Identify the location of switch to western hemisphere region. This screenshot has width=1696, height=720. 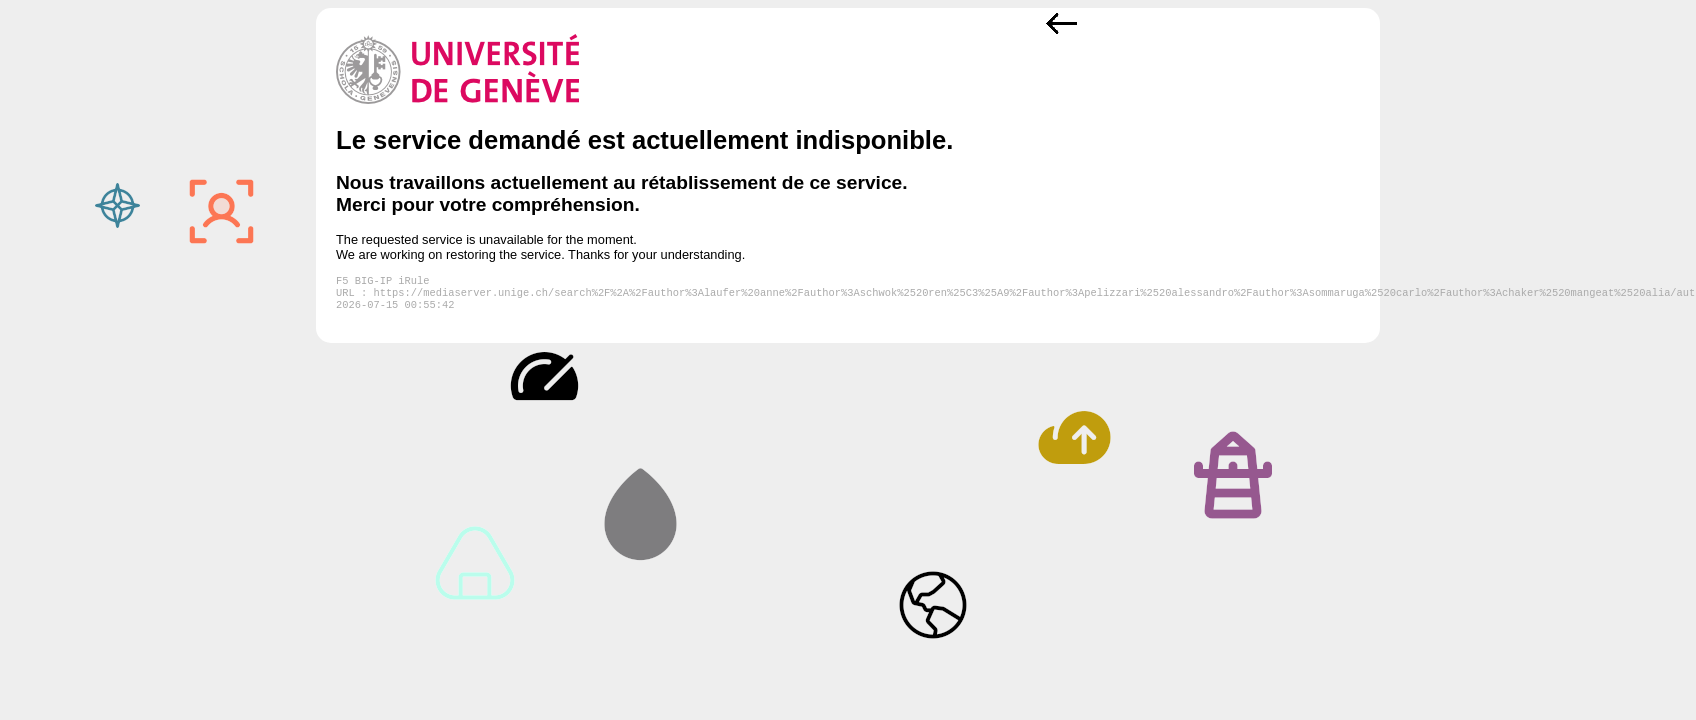
(933, 605).